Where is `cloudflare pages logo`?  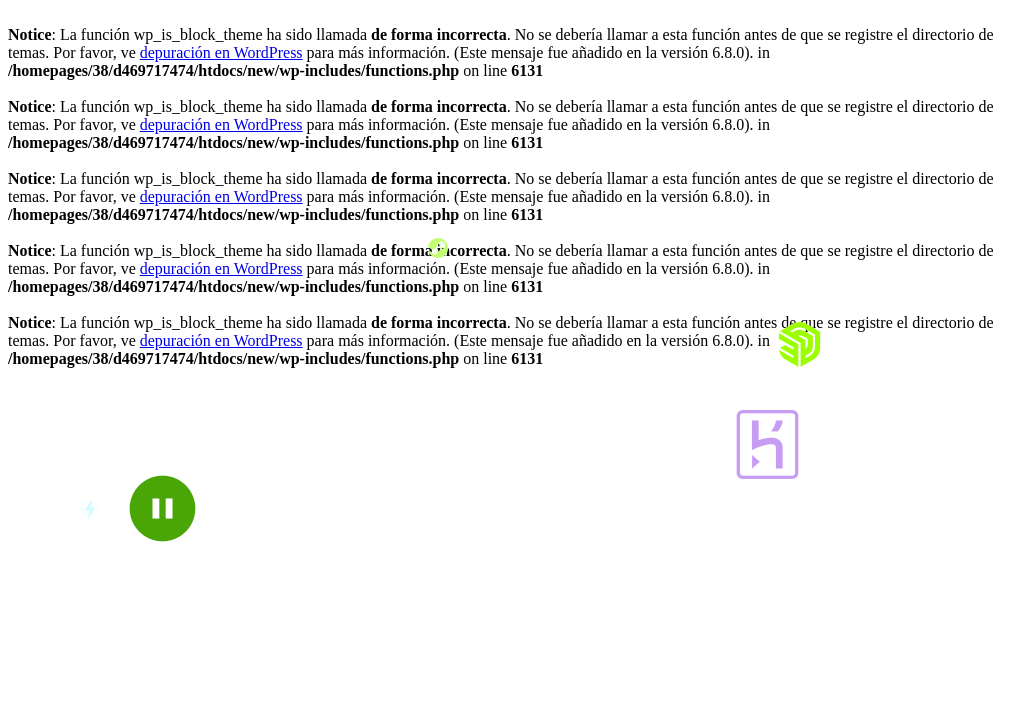
cloudflare pages logo is located at coordinates (90, 509).